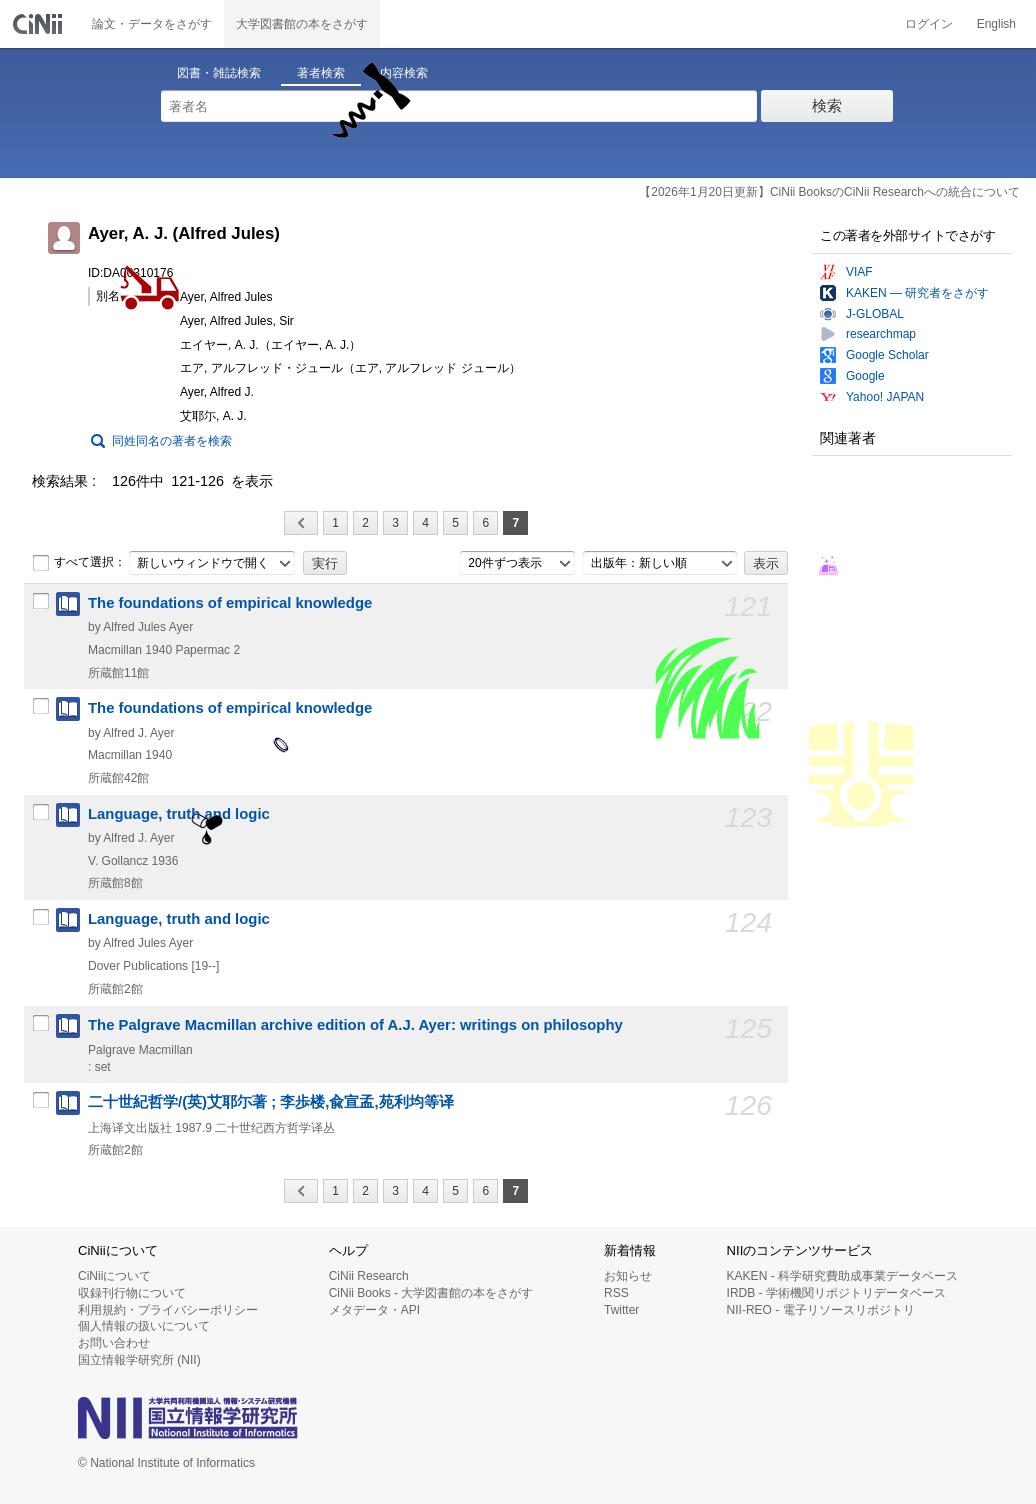 This screenshot has height=1504, width=1036. Describe the element at coordinates (706, 686) in the screenshot. I see `activate fire wave attack or ability` at that location.